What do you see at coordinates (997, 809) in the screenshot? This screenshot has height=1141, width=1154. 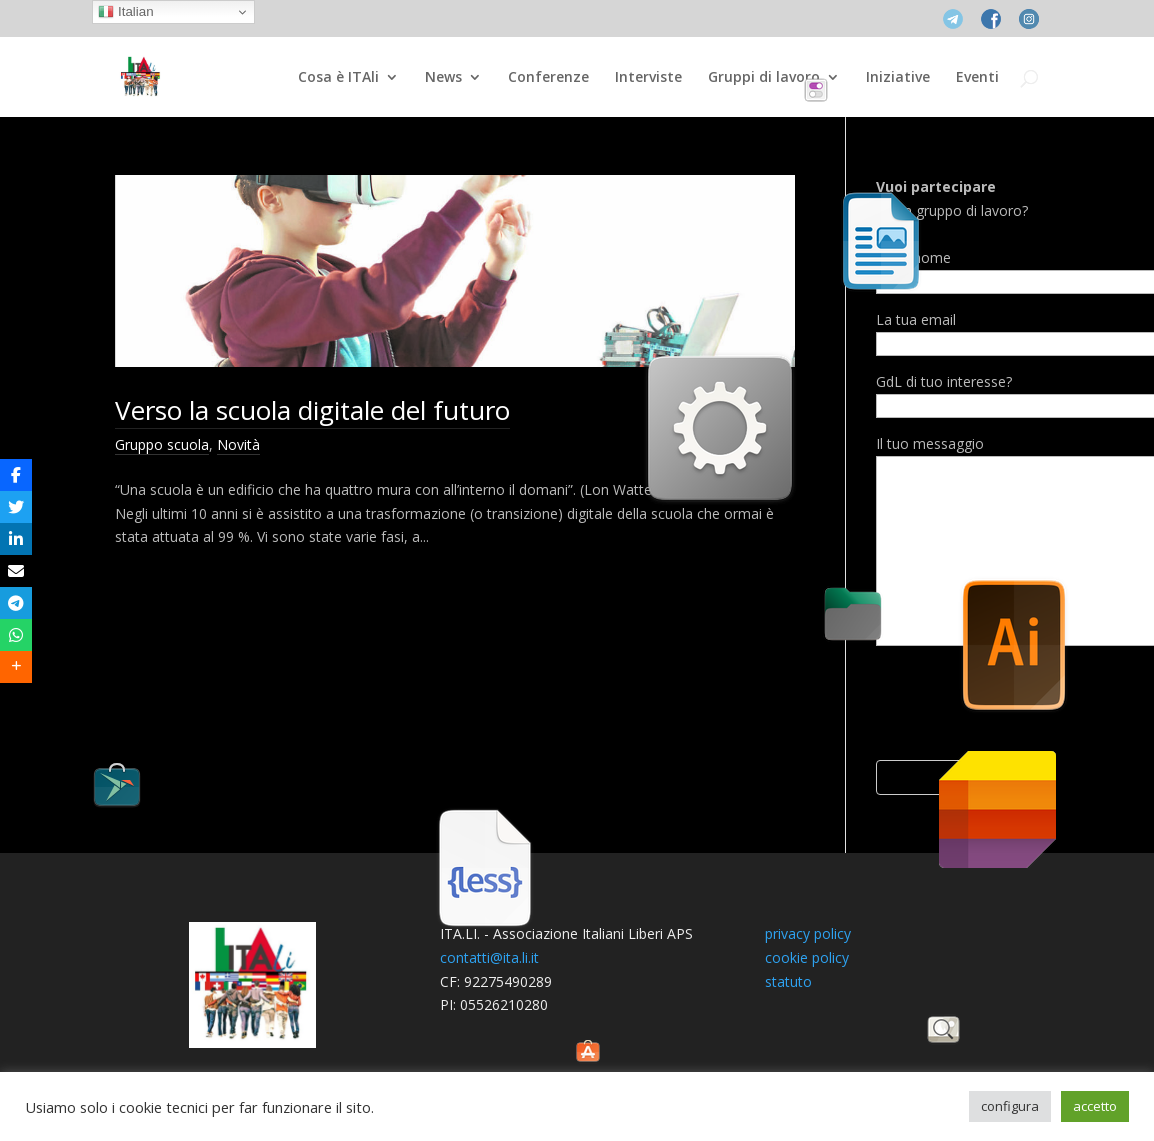 I see `open the lists app` at bounding box center [997, 809].